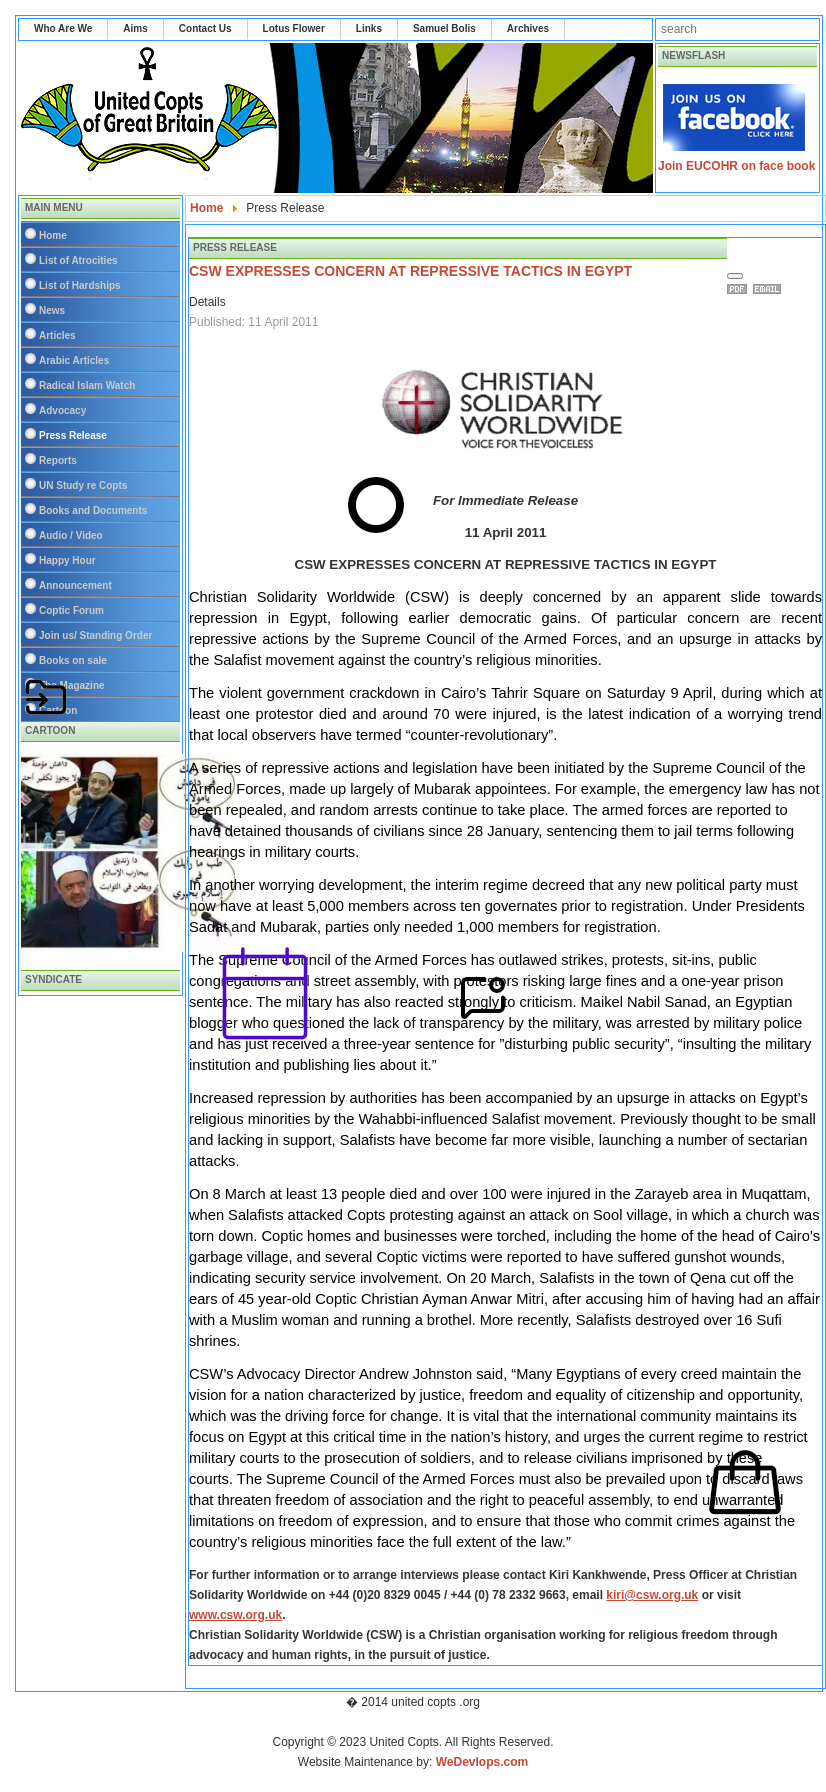  What do you see at coordinates (376, 505) in the screenshot?
I see `indicates an unread item or notification` at bounding box center [376, 505].